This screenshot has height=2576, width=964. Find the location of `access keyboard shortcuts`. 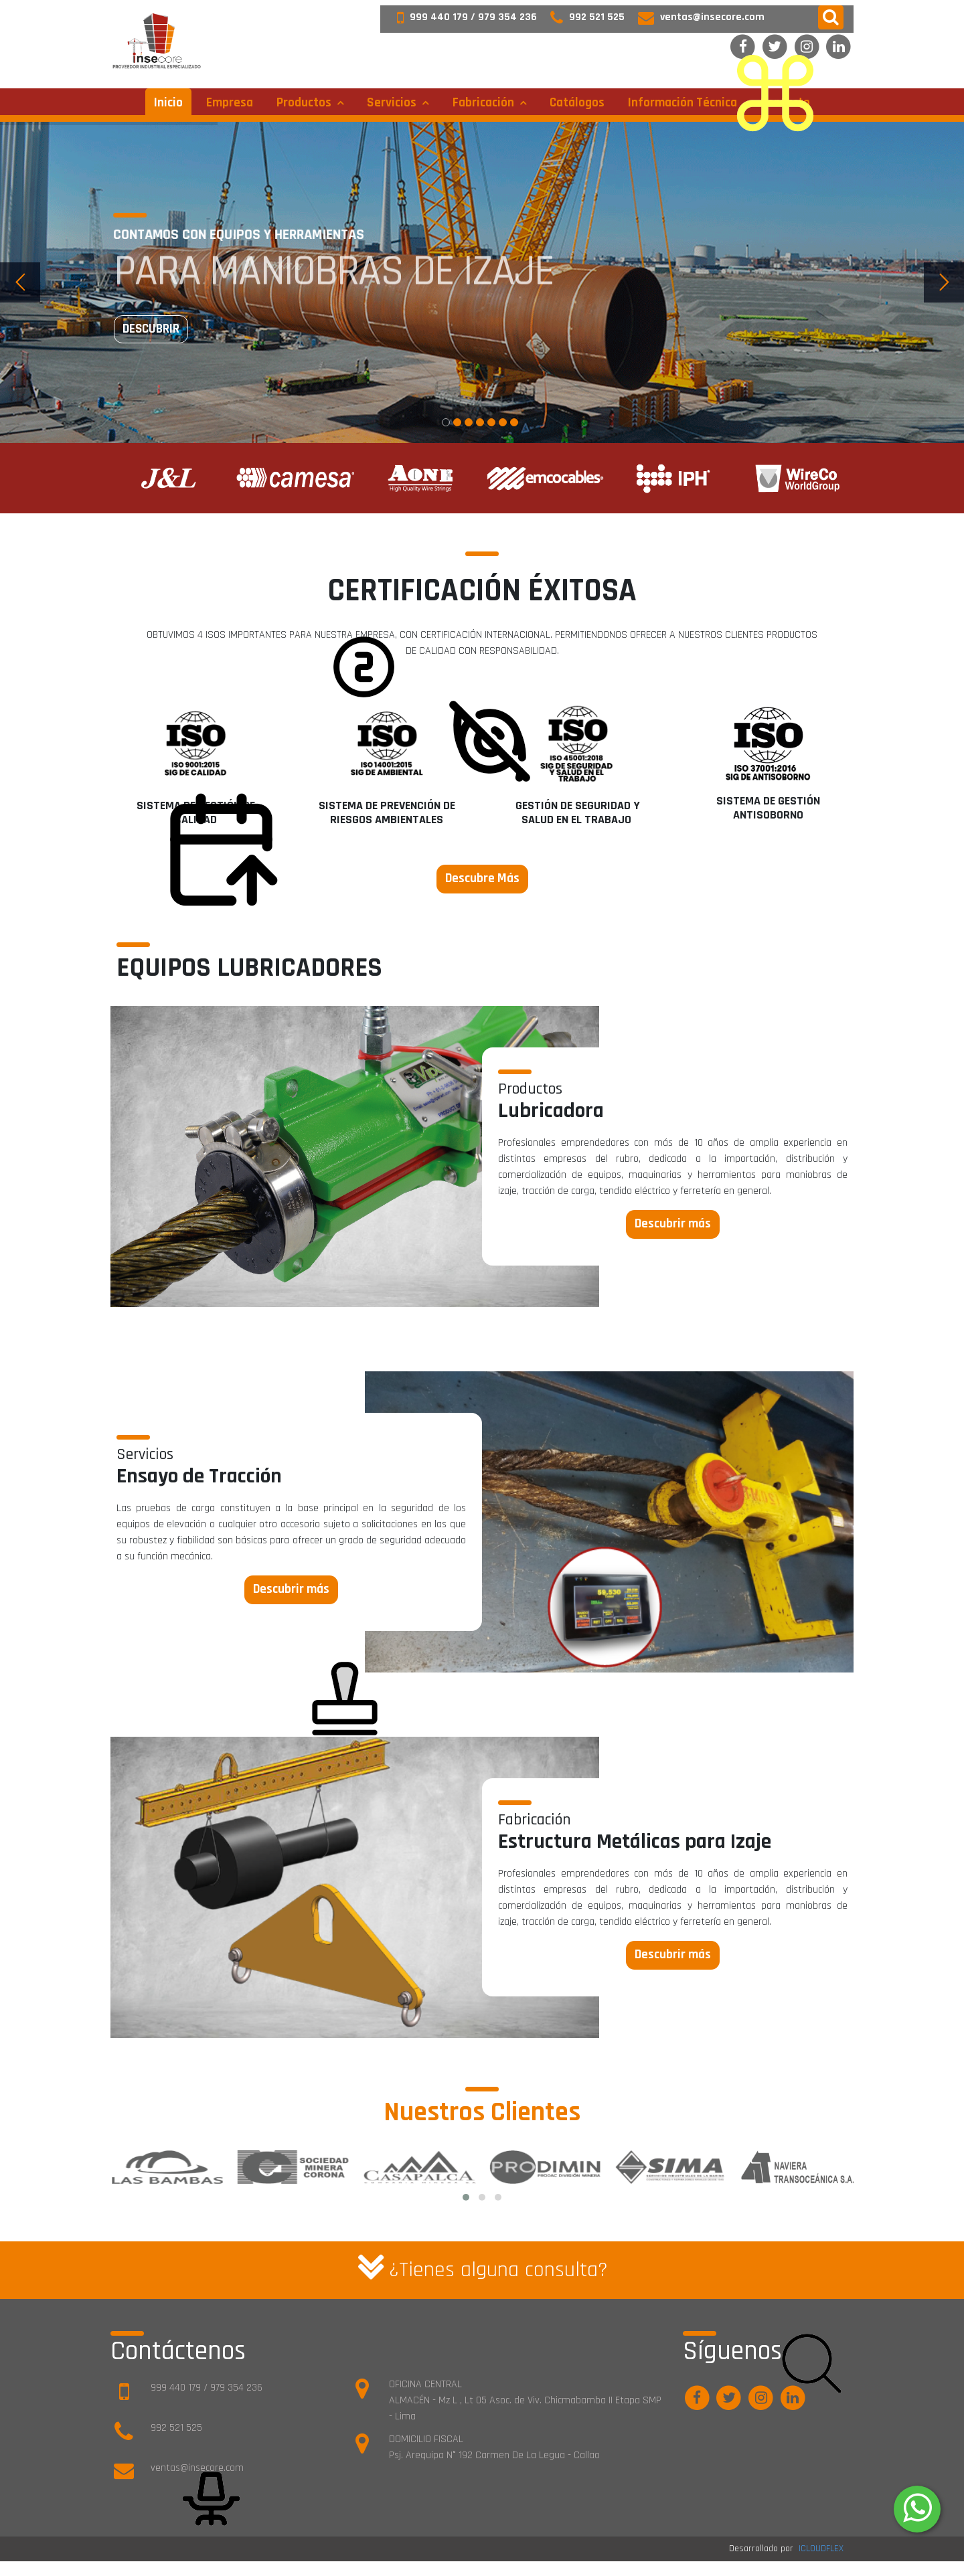

access keyboard shortcuts is located at coordinates (775, 93).